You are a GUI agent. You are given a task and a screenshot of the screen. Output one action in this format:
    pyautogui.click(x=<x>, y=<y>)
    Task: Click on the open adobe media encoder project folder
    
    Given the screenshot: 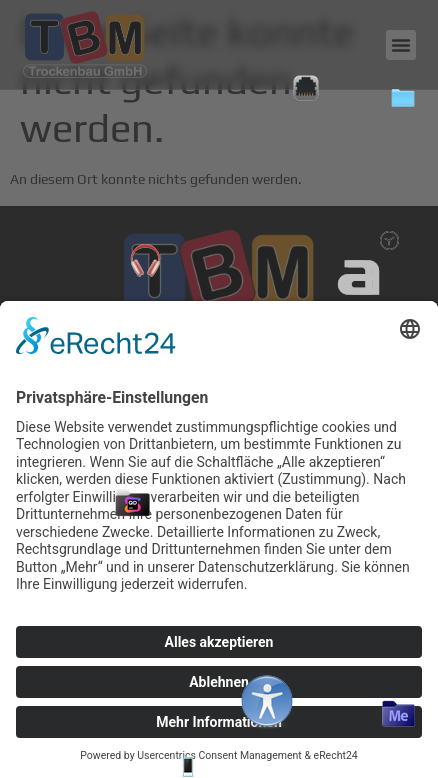 What is the action you would take?
    pyautogui.click(x=398, y=714)
    